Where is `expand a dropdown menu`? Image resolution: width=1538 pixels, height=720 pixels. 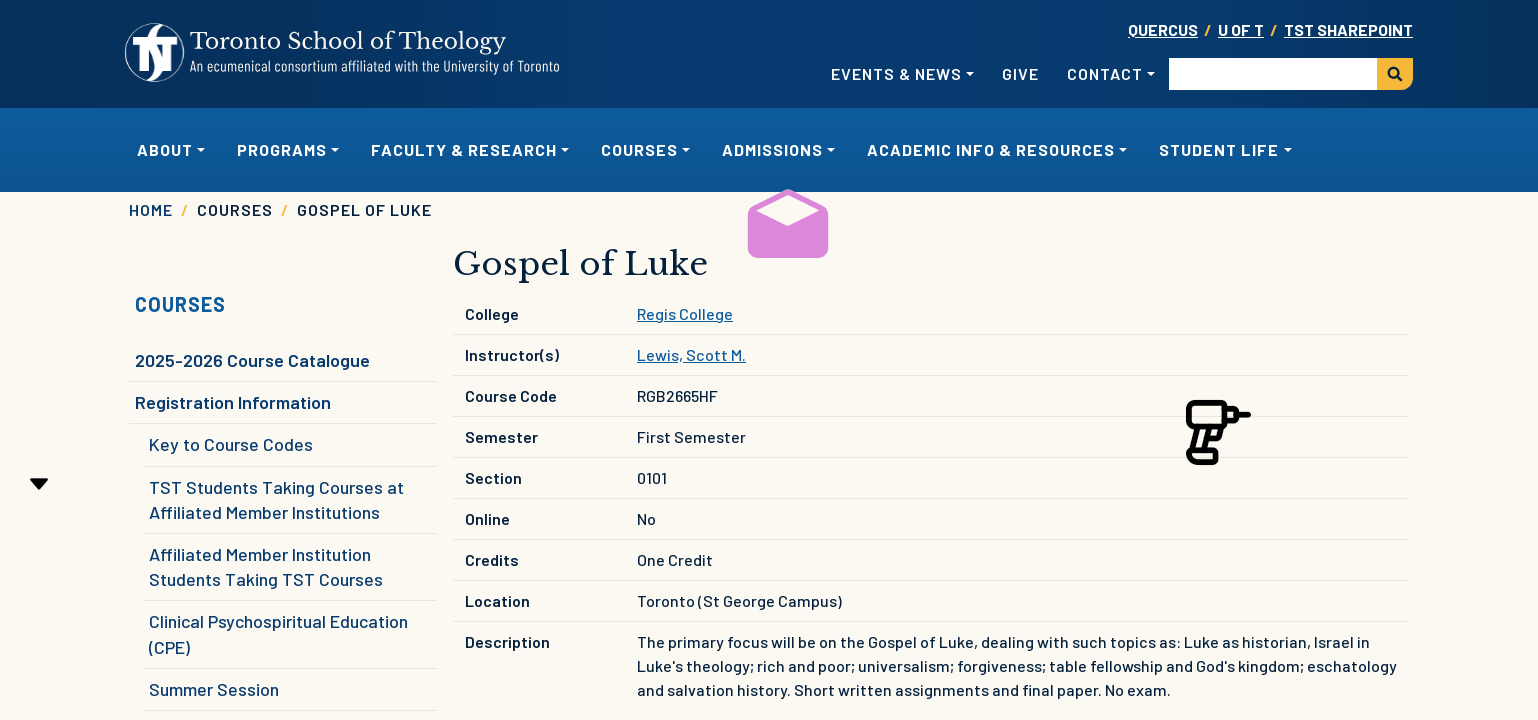
expand a dropdown menu is located at coordinates (39, 484).